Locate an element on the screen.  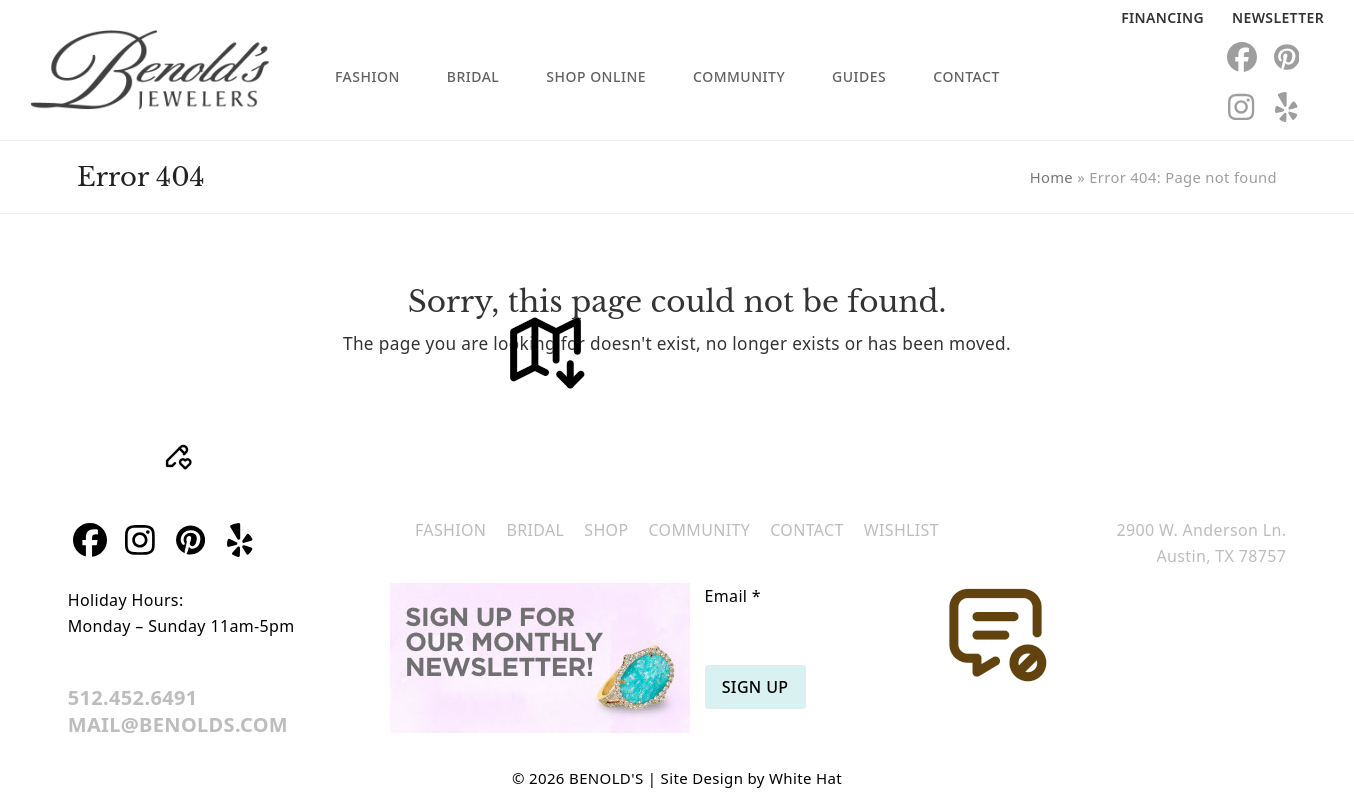
edit your favorites or liked items is located at coordinates (177, 455).